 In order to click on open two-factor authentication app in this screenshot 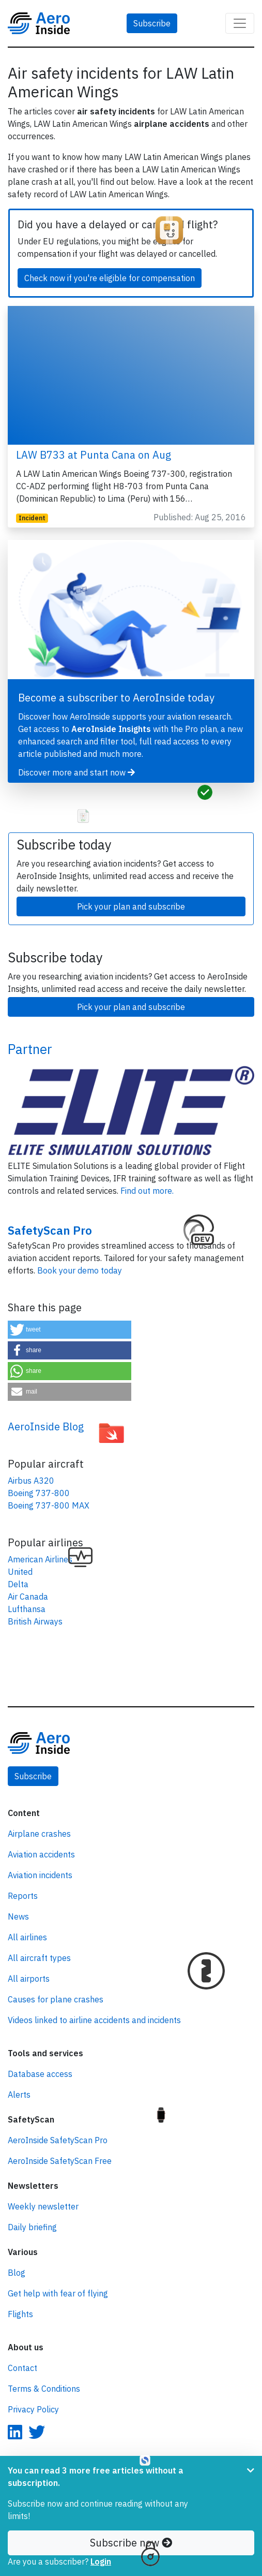, I will do `click(150, 2554)`.